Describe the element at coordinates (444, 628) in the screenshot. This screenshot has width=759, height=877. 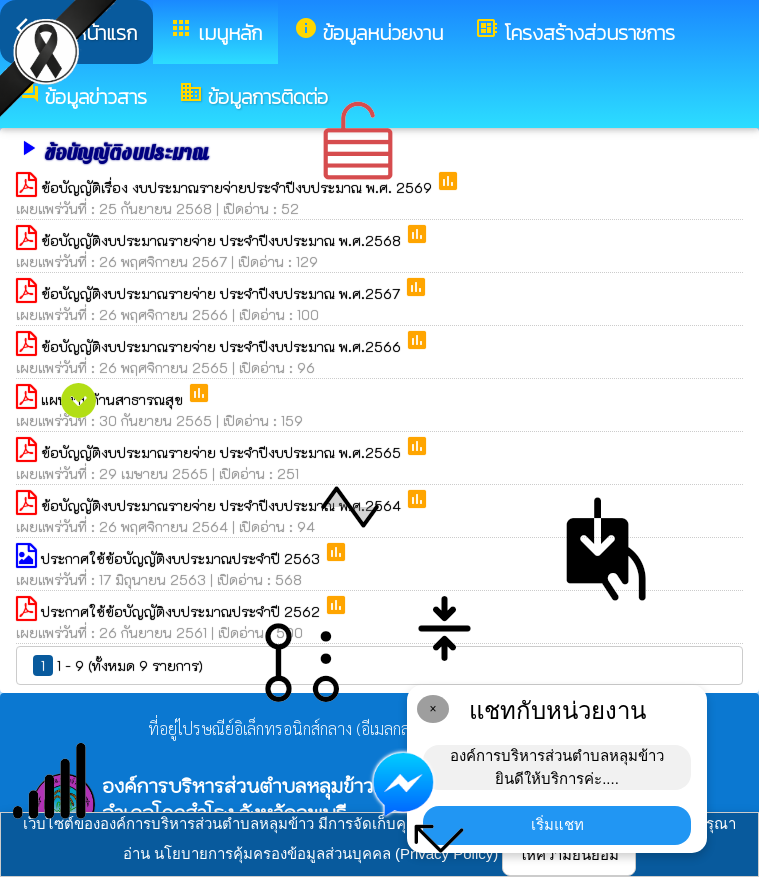
I see `collapse content vertically` at that location.